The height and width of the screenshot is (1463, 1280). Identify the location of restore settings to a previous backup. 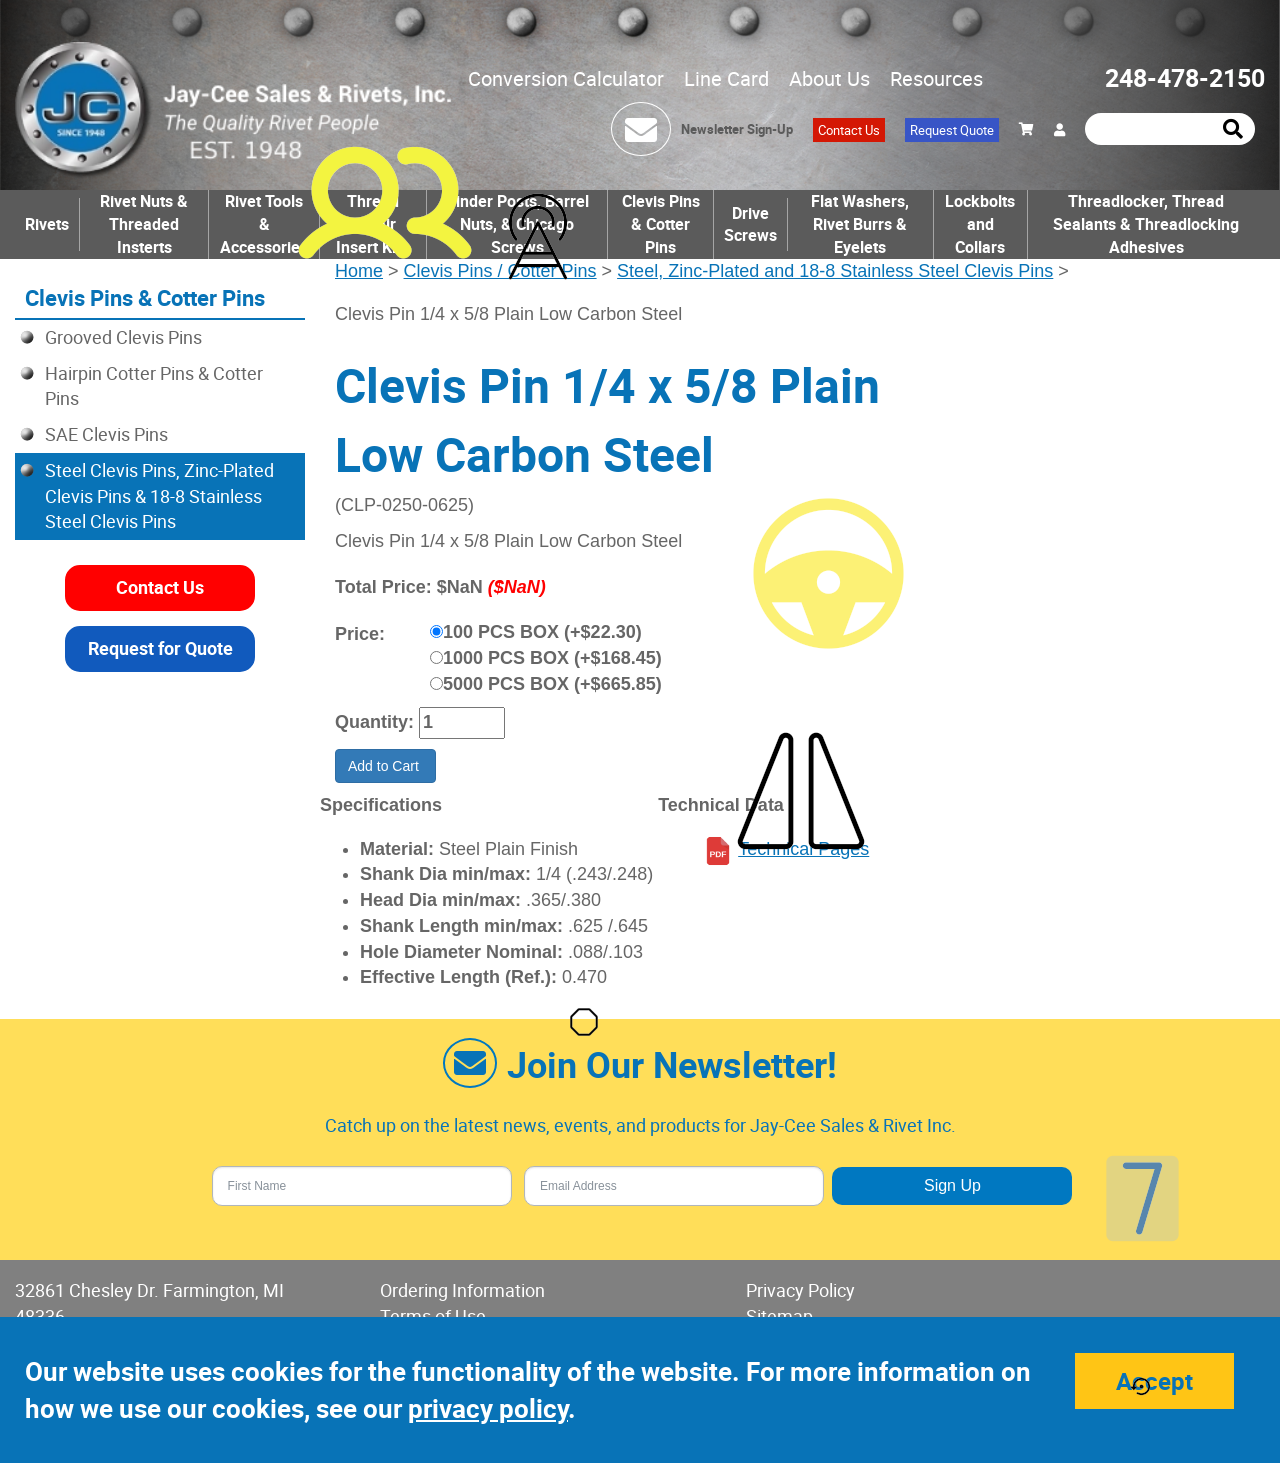
(1141, 1386).